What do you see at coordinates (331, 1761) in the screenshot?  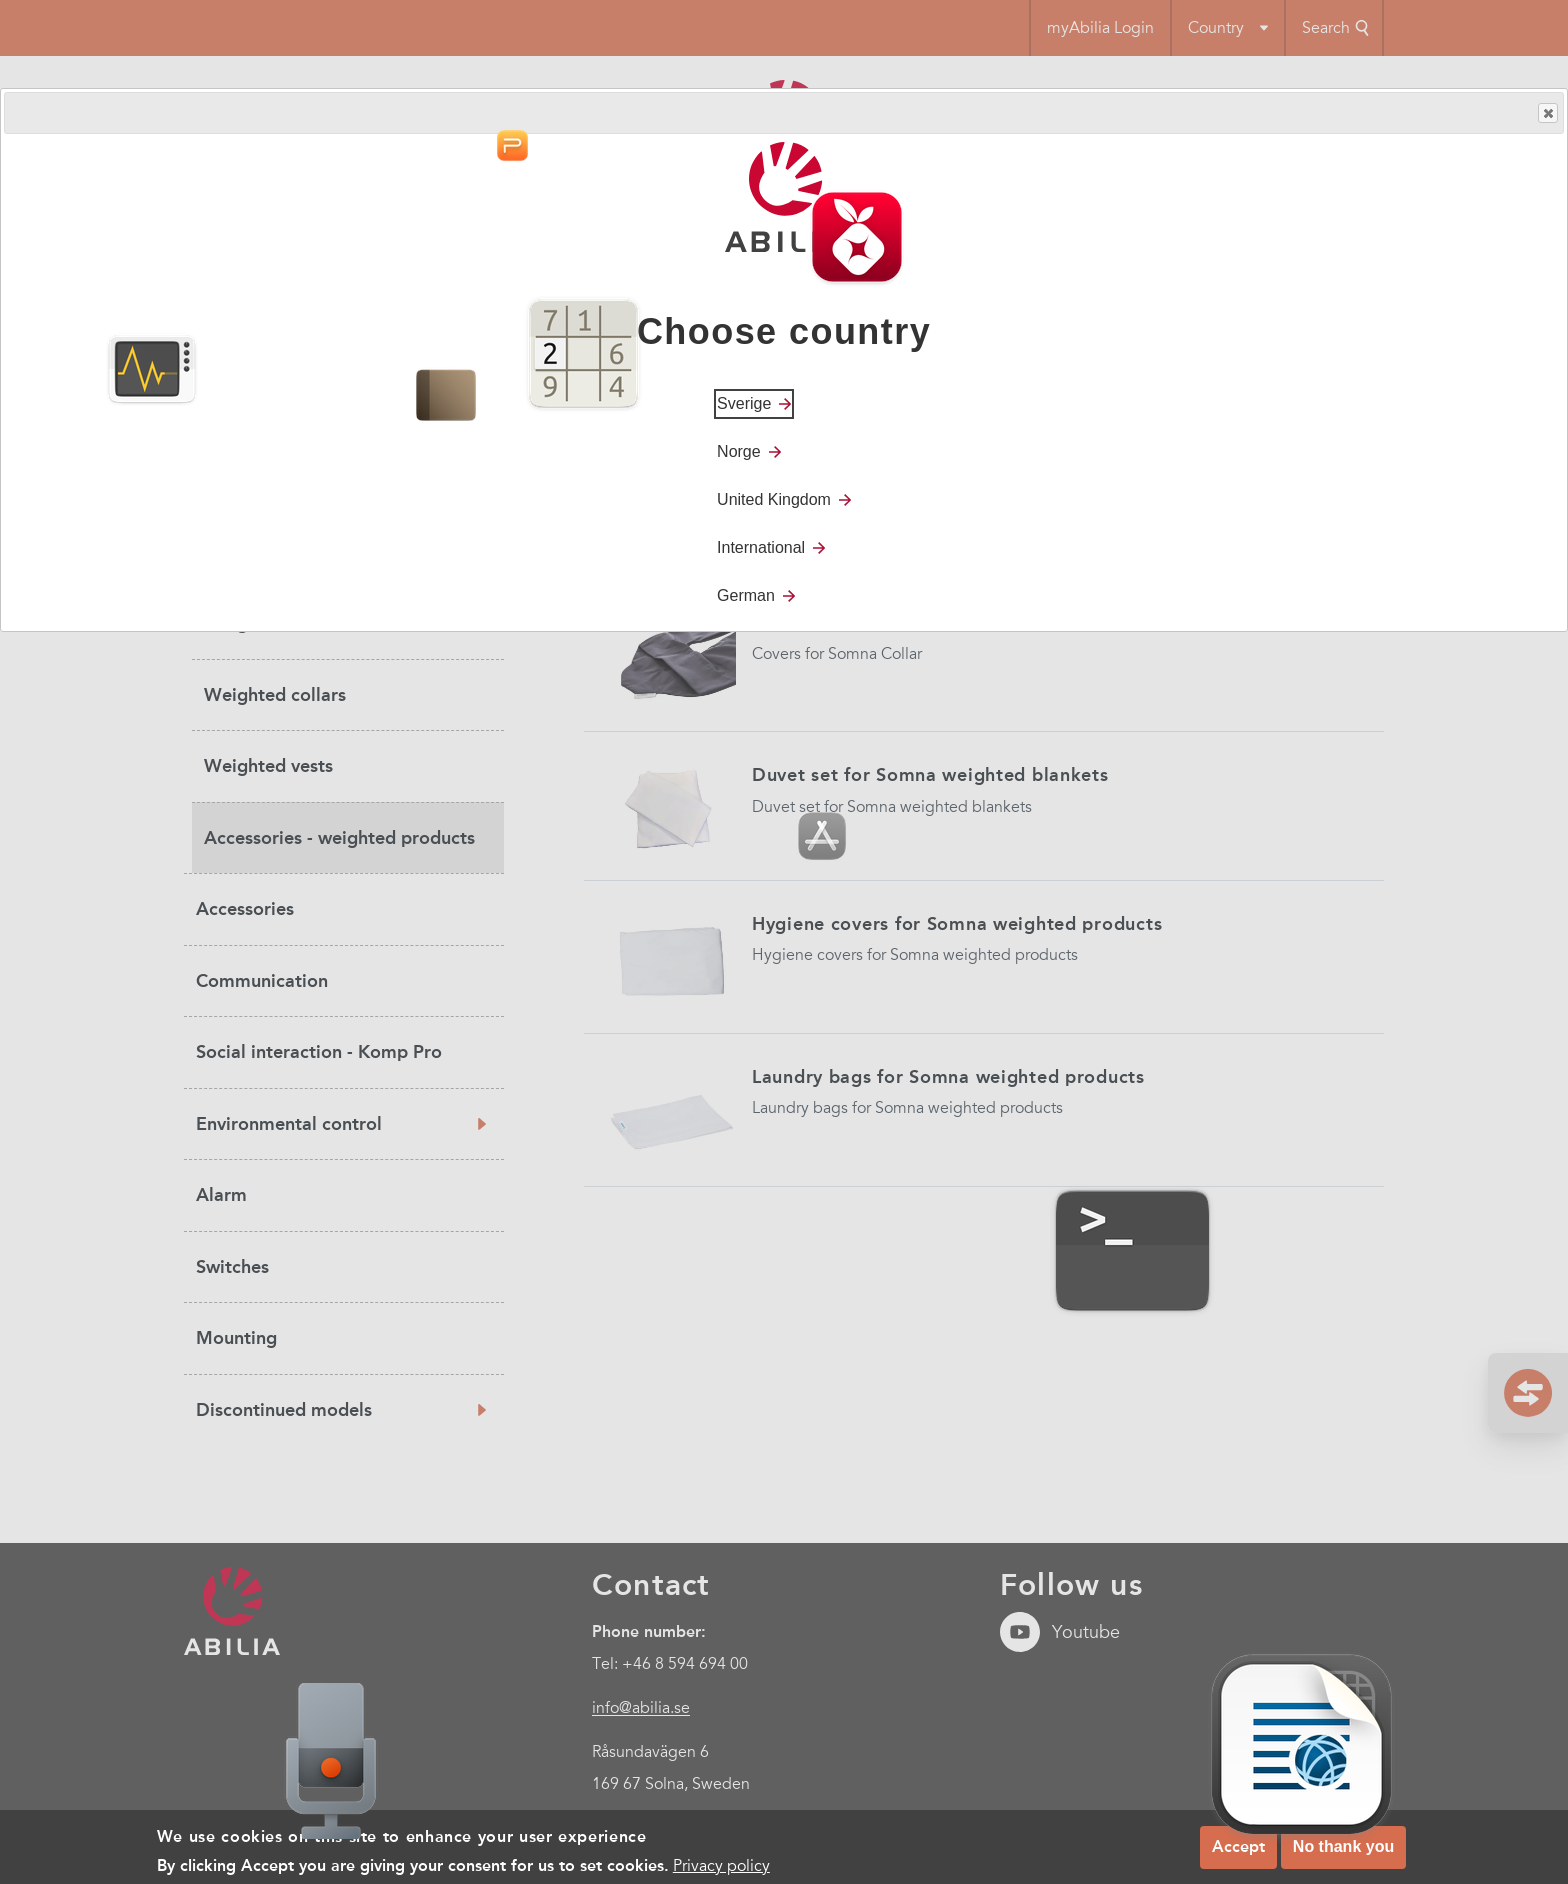 I see `open voice recorder app` at bounding box center [331, 1761].